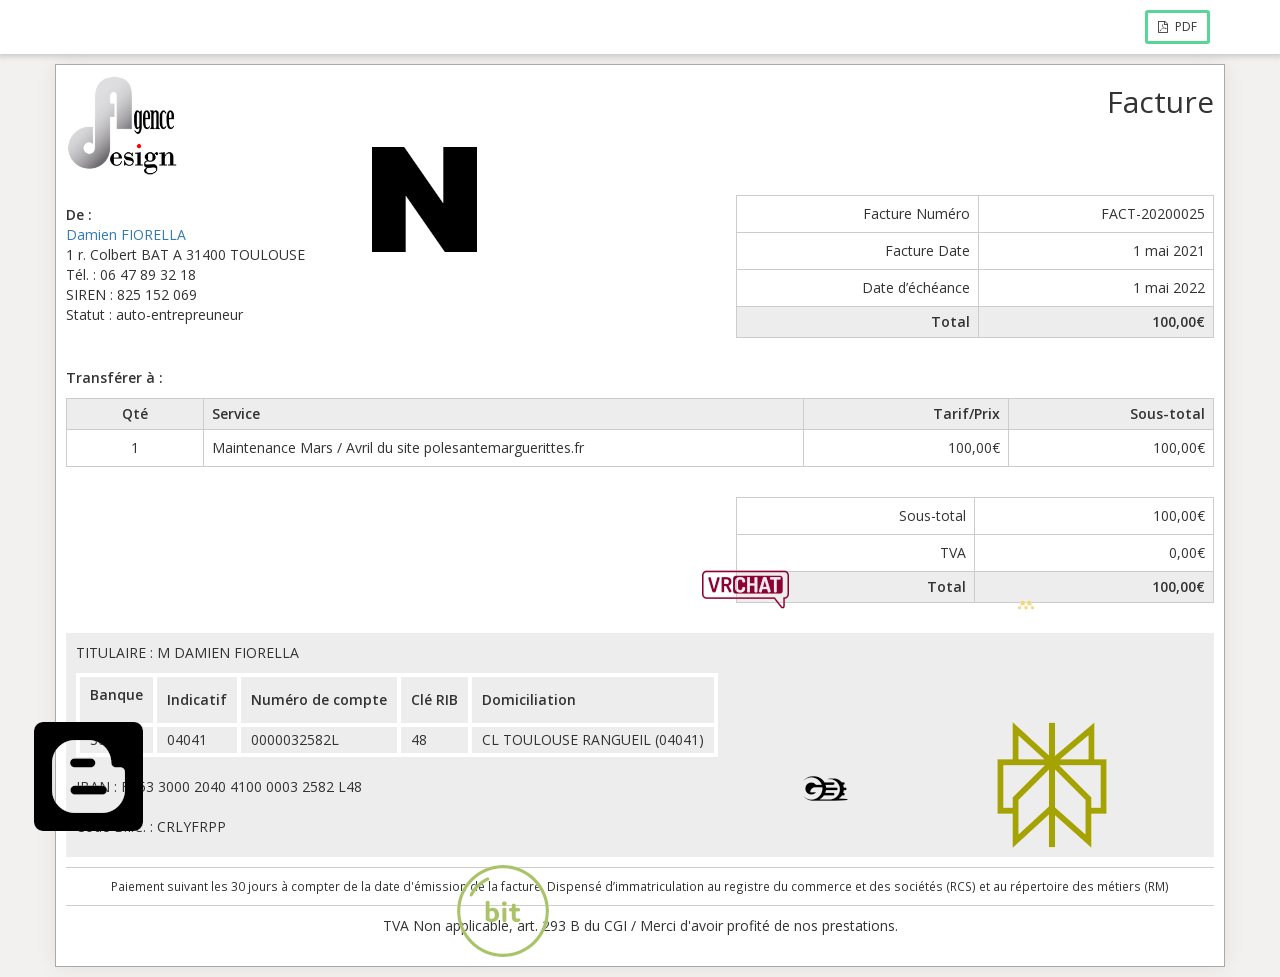 Image resolution: width=1280 pixels, height=977 pixels. Describe the element at coordinates (503, 911) in the screenshot. I see `bit component sharing platform logo` at that location.